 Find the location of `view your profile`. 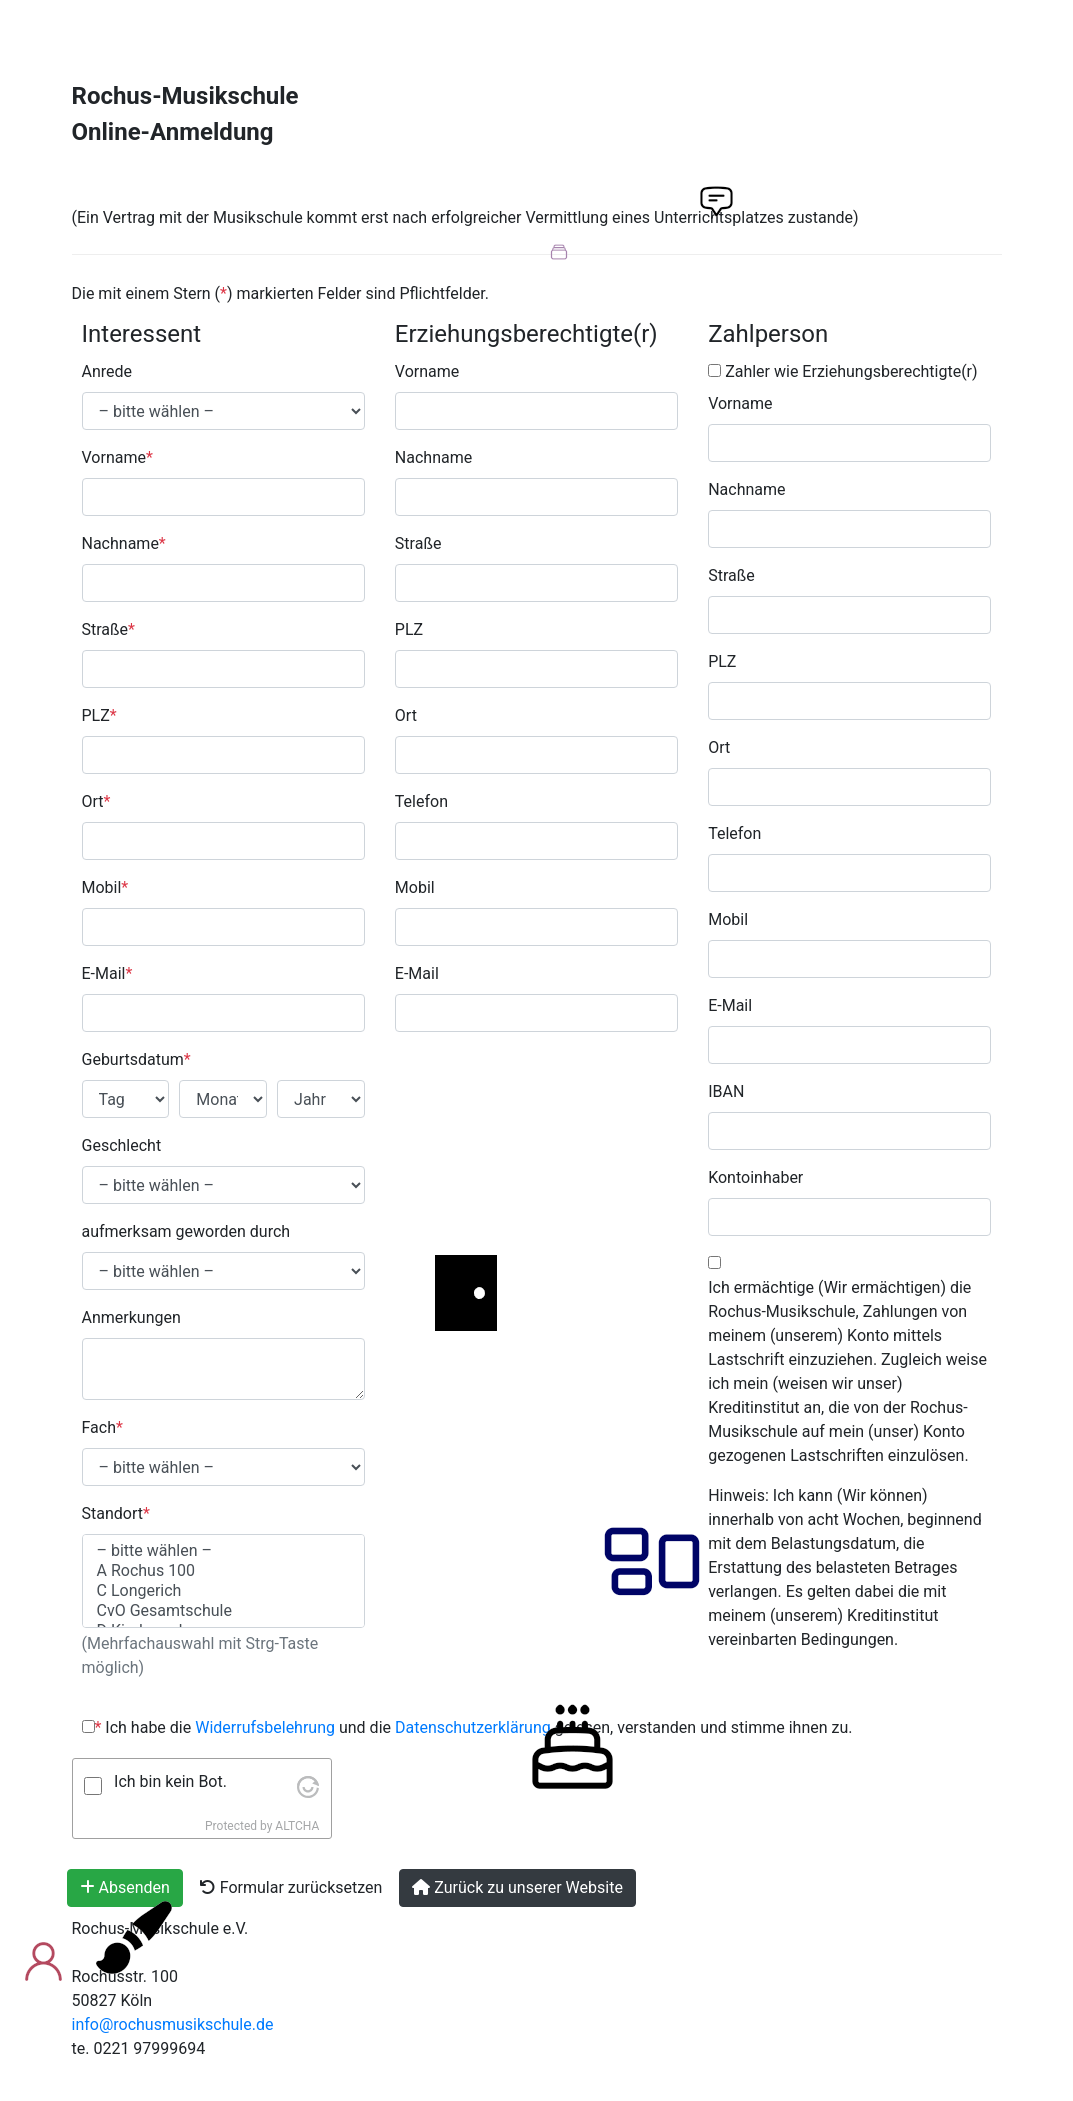

view your profile is located at coordinates (43, 1961).